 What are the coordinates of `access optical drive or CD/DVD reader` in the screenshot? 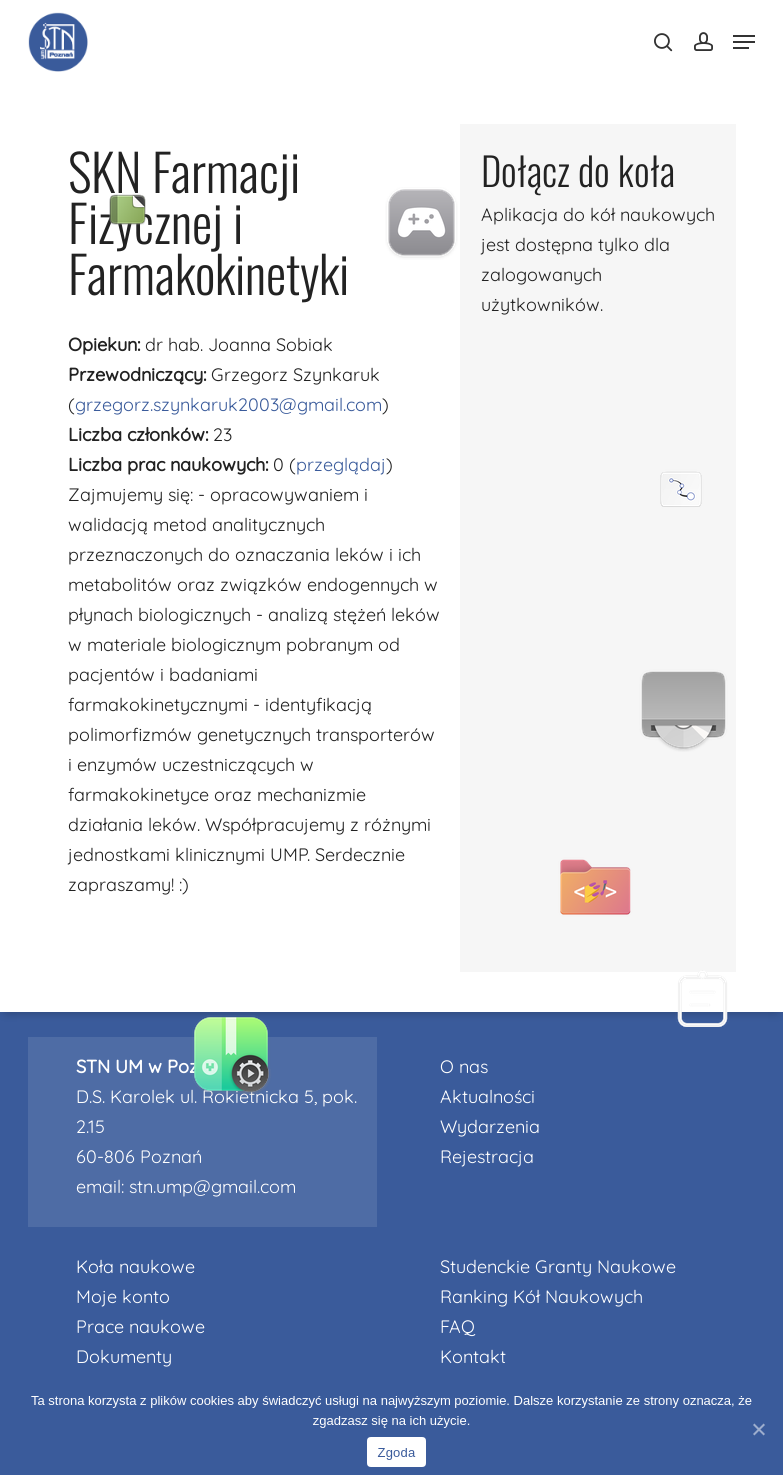 It's located at (683, 704).